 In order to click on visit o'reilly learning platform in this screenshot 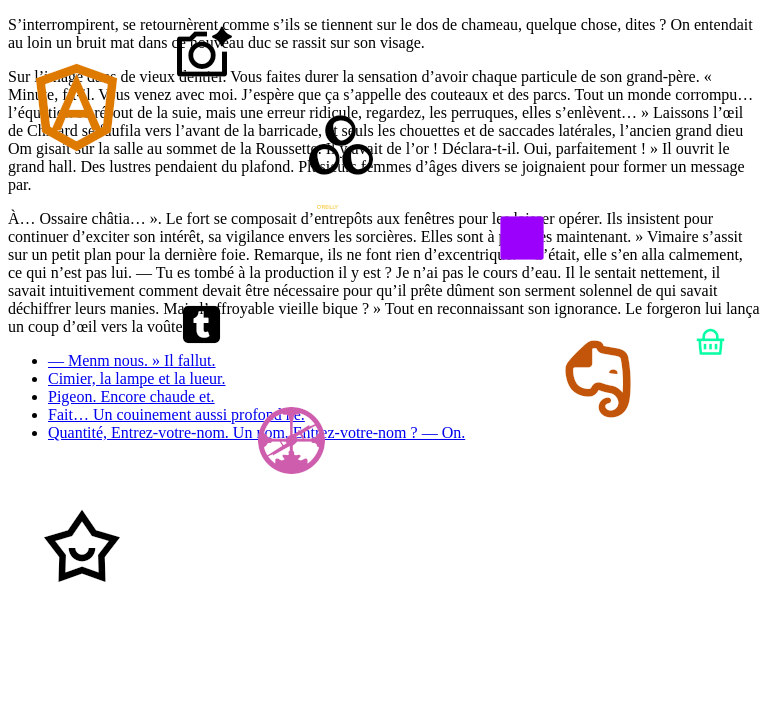, I will do `click(328, 207)`.